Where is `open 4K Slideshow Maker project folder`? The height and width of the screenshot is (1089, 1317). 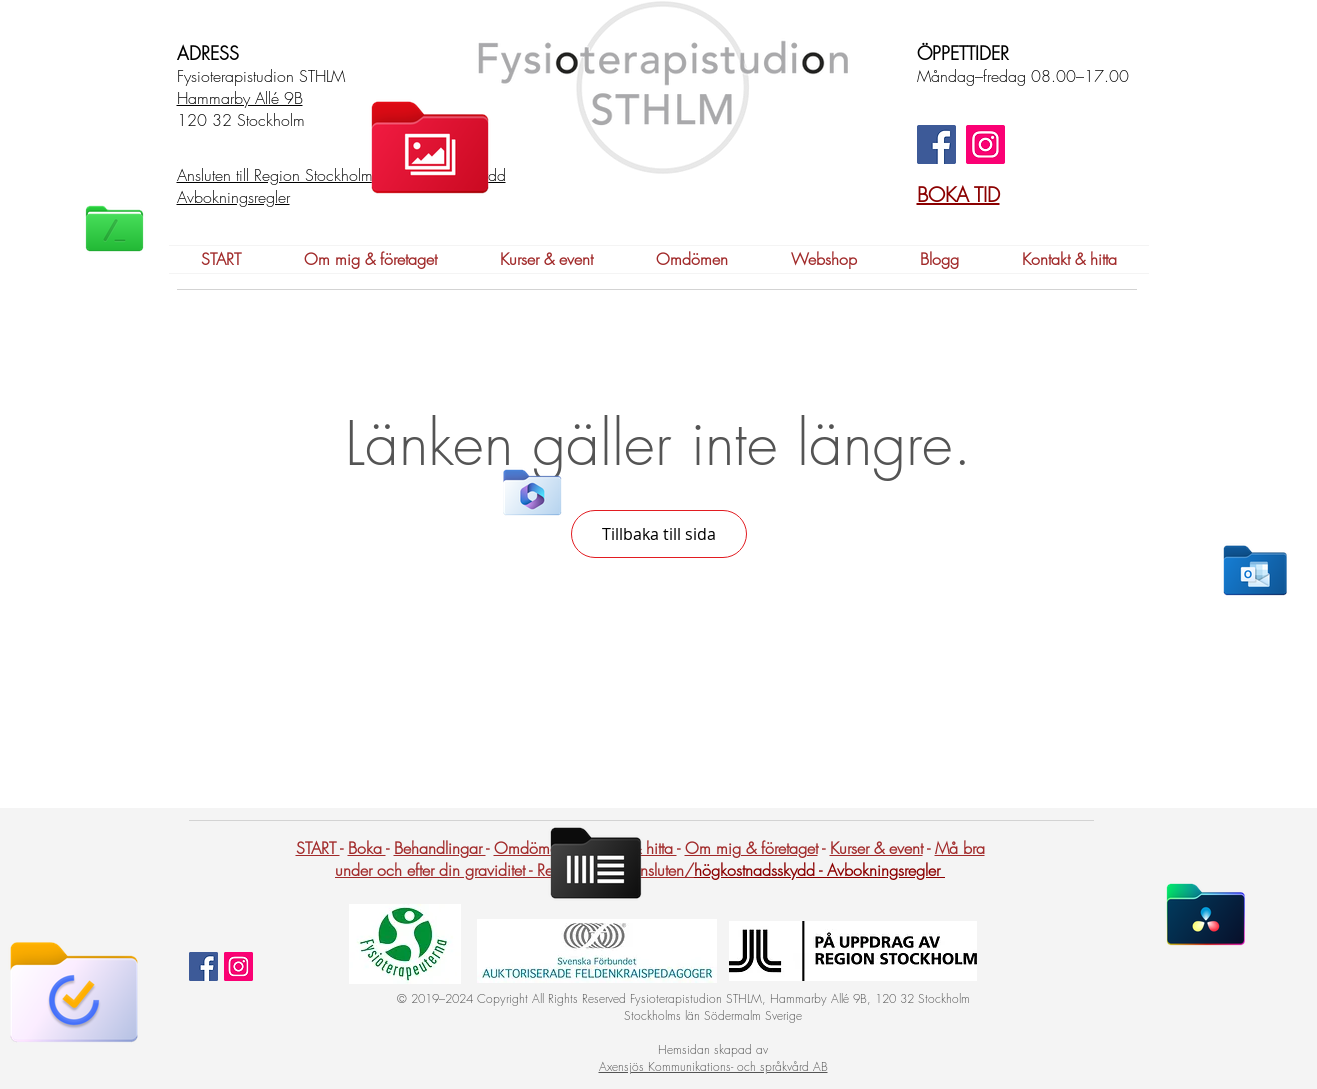
open 4K Slideshow Maker project folder is located at coordinates (429, 150).